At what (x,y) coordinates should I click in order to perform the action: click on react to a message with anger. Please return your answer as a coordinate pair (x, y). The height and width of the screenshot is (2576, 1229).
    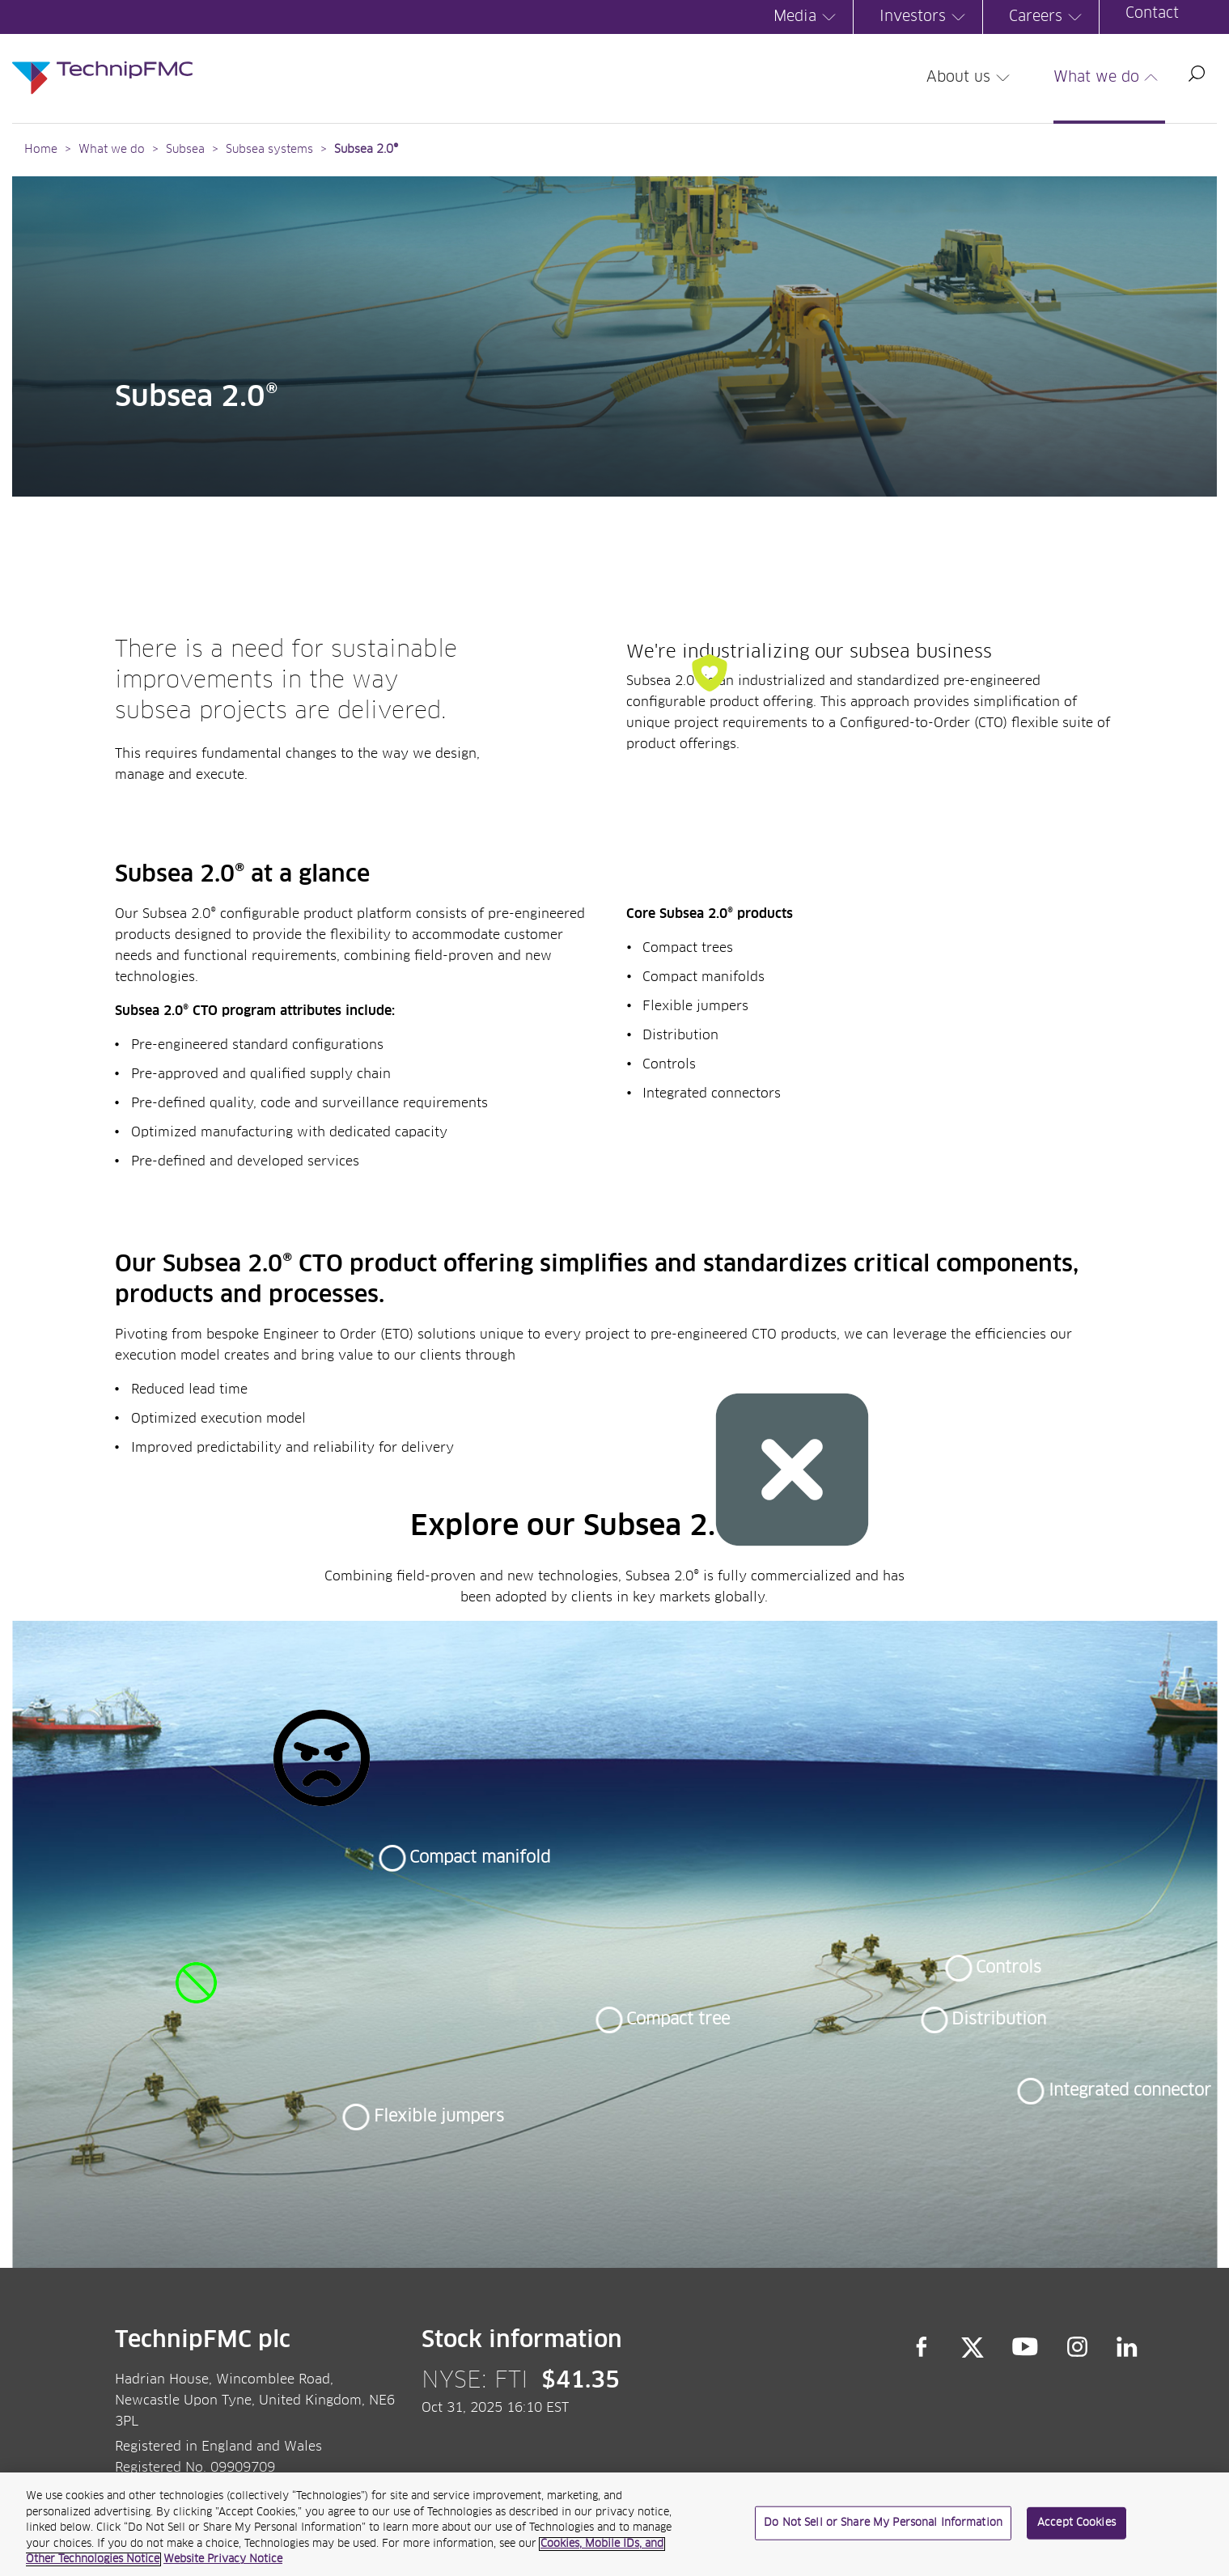
    Looking at the image, I should click on (321, 1758).